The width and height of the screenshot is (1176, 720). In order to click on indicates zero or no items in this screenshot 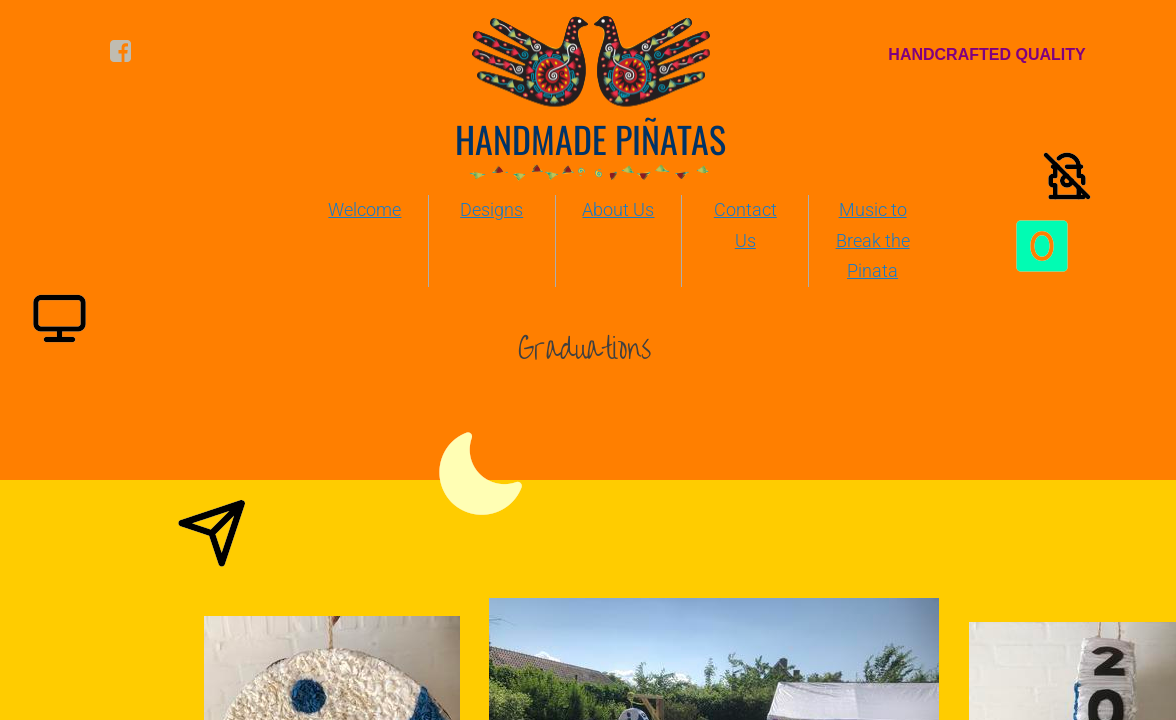, I will do `click(1042, 246)`.